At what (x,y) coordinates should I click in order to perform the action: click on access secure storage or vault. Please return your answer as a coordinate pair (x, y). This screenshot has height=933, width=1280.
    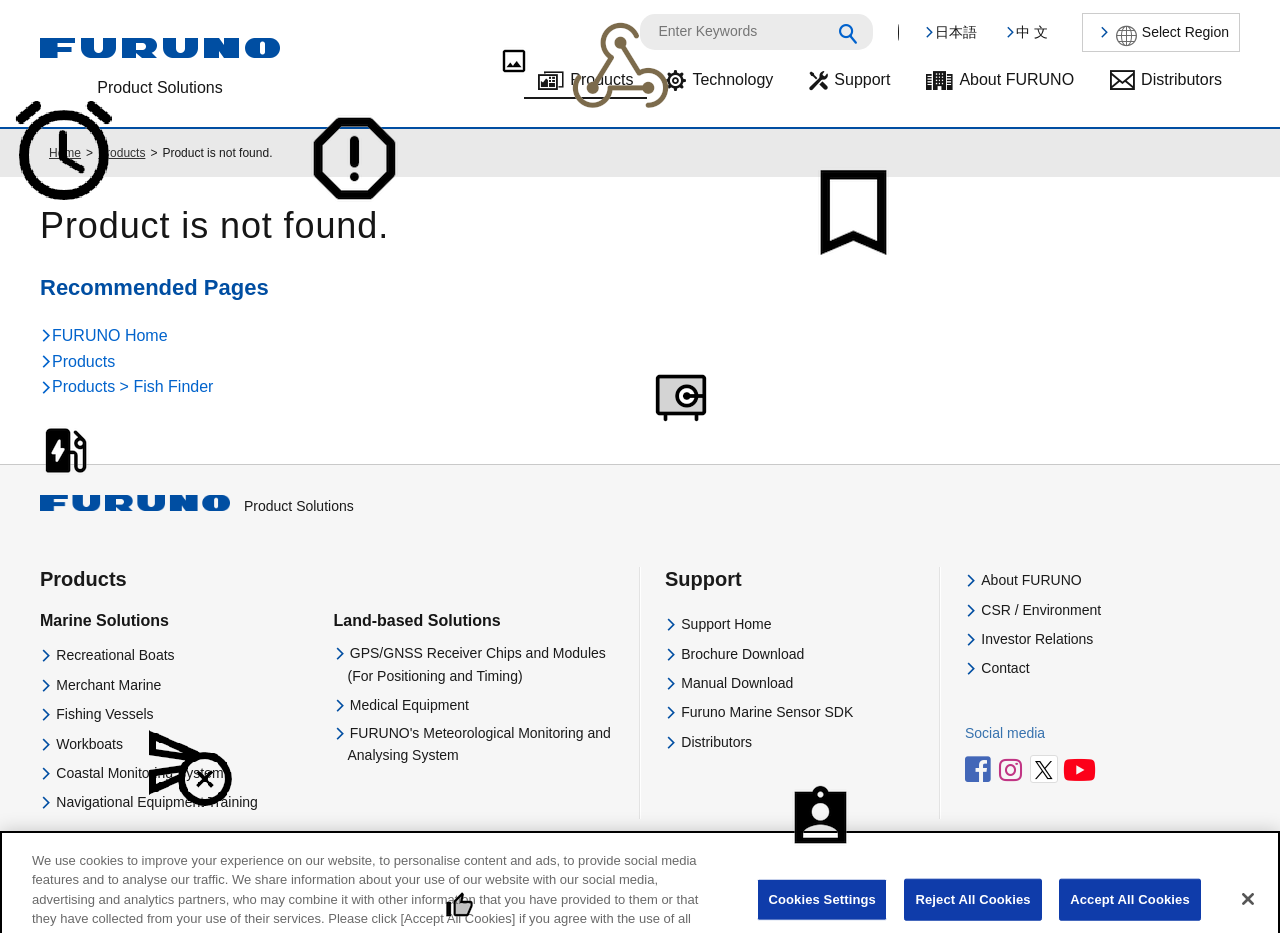
    Looking at the image, I should click on (681, 396).